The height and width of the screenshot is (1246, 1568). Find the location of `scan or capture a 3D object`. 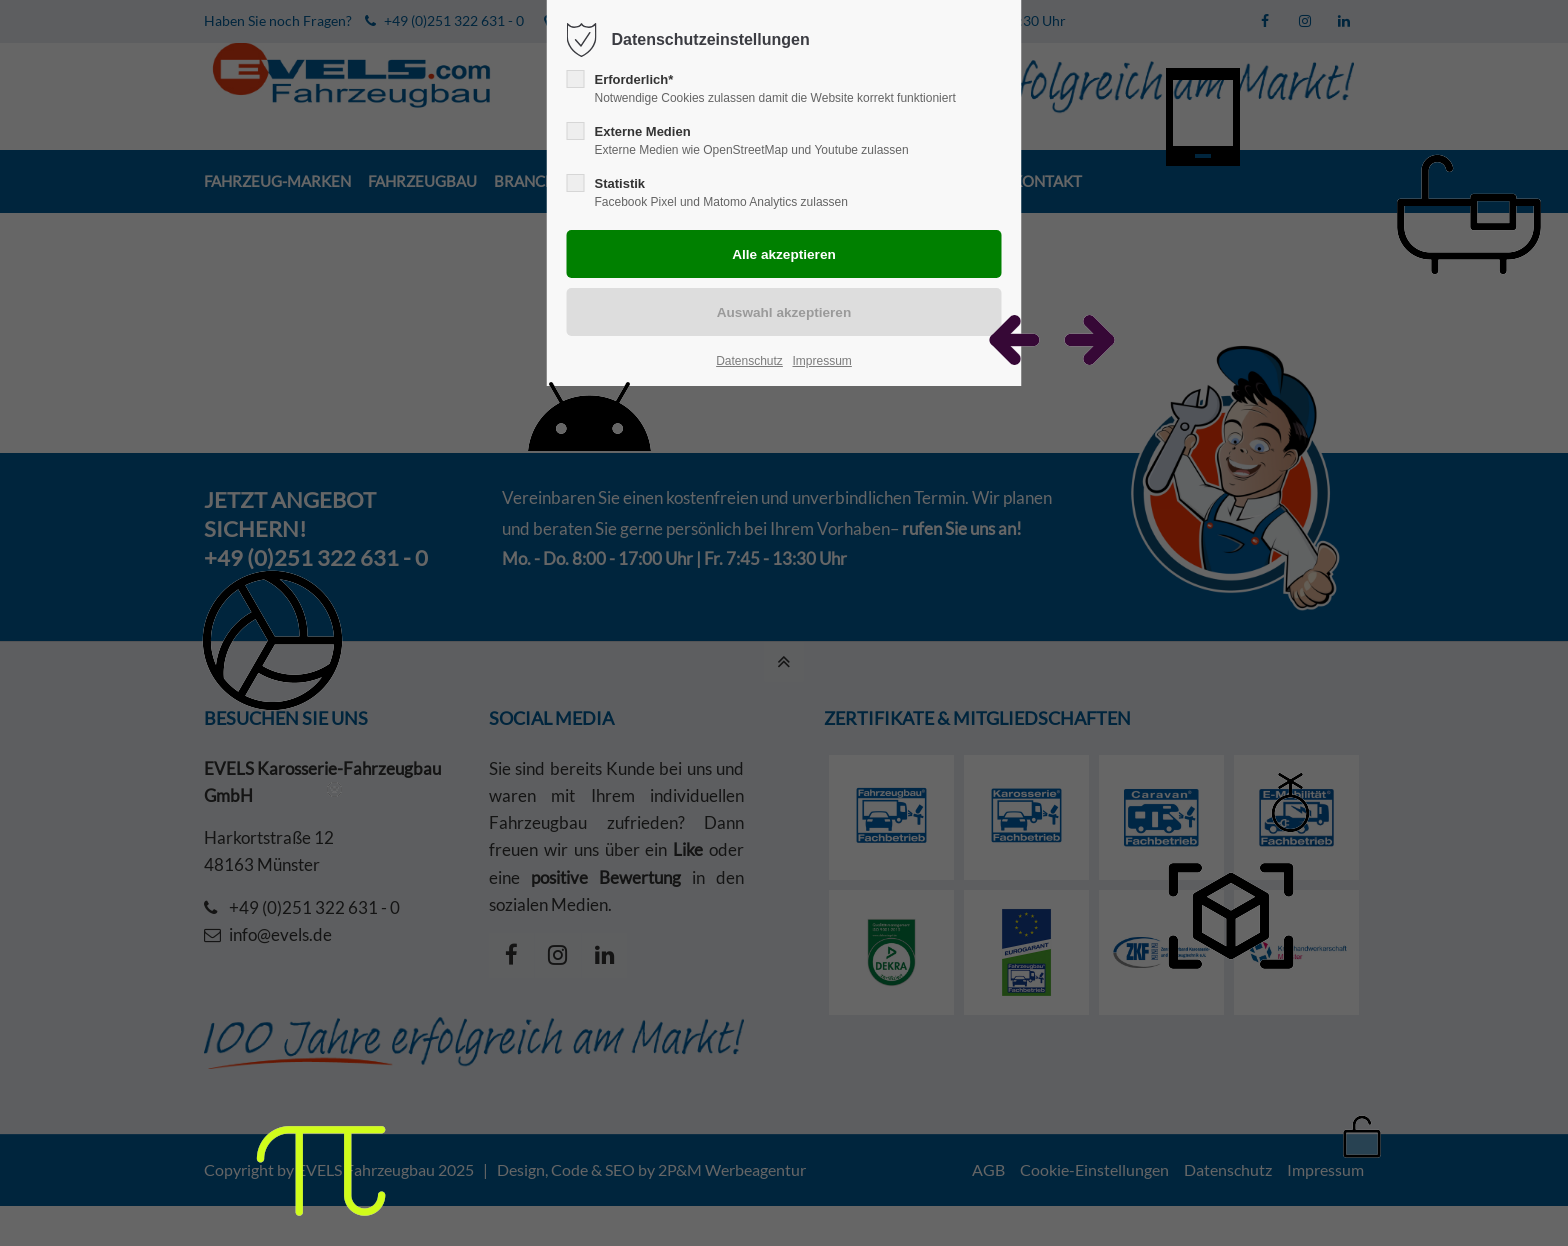

scan or capture a 3D object is located at coordinates (1231, 916).